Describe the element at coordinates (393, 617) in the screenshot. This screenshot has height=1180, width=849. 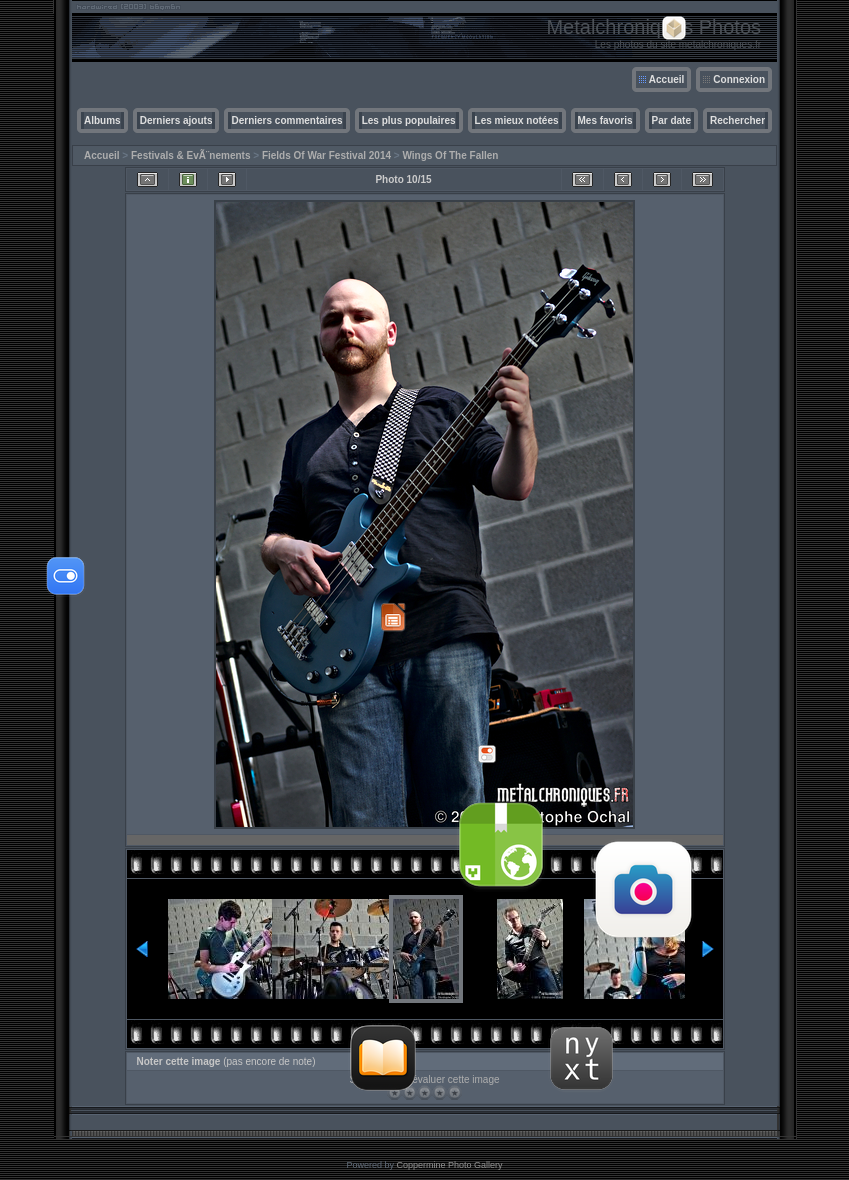
I see `open libreoffice impress presentation software` at that location.